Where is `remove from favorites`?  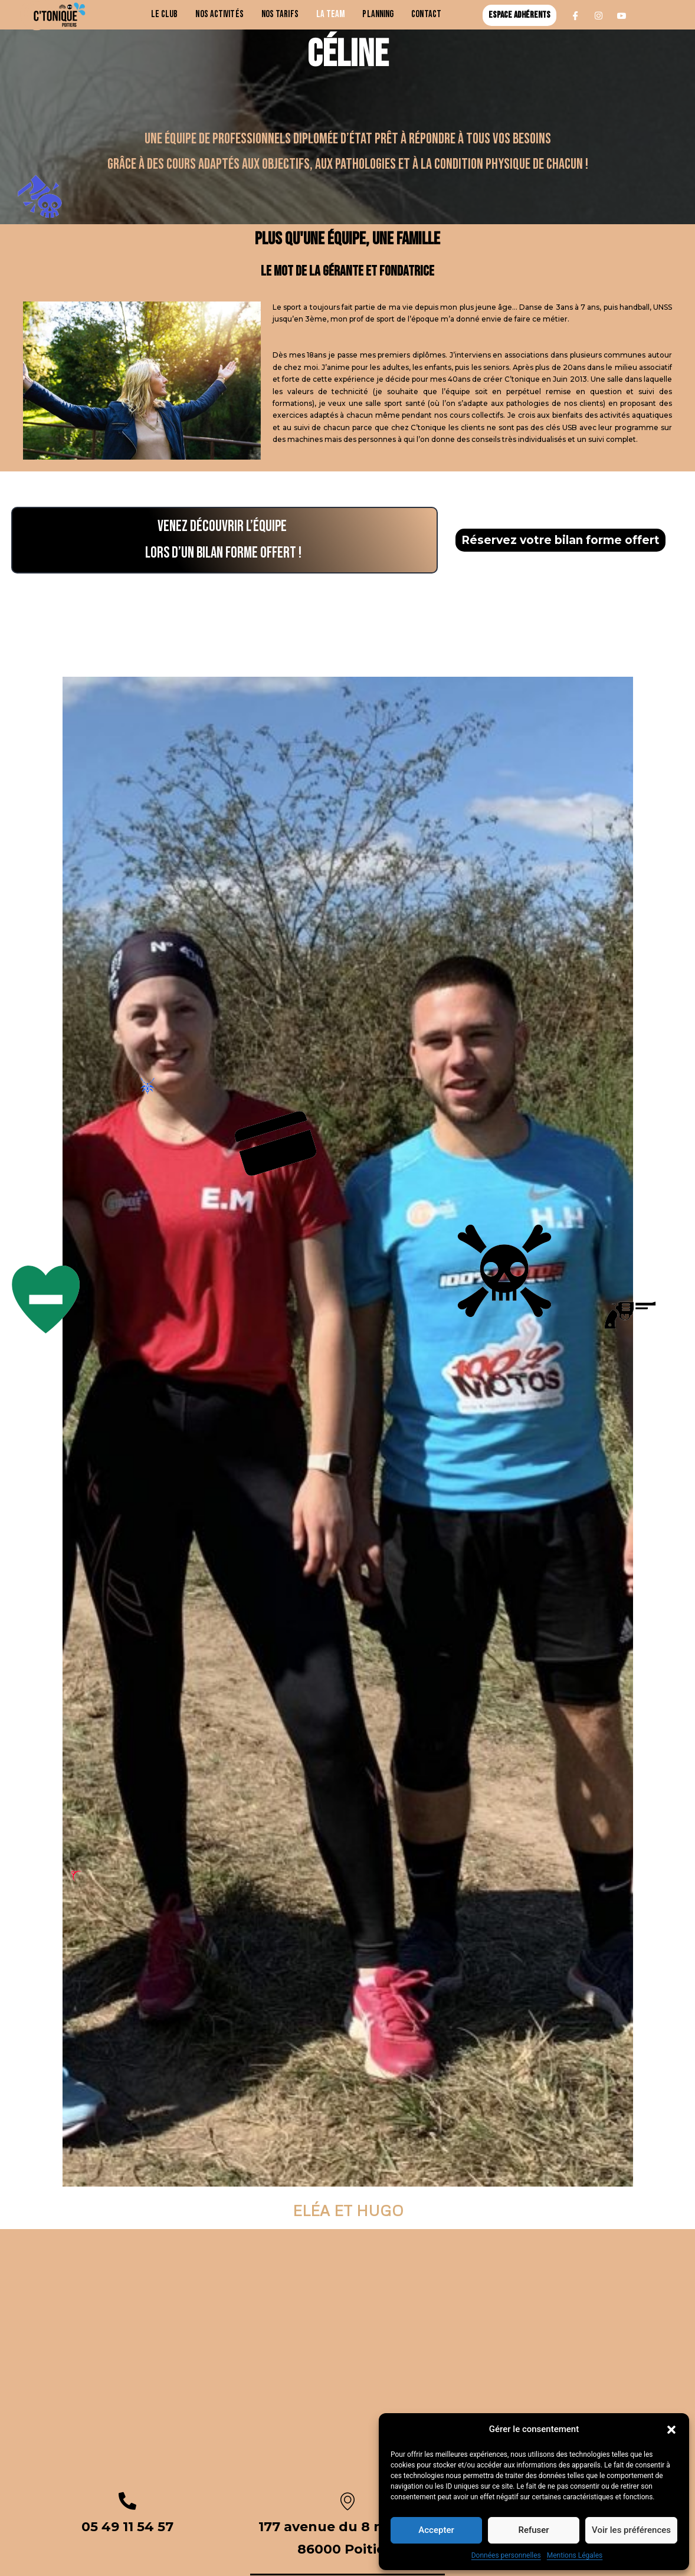
remove from favorites is located at coordinates (45, 1299).